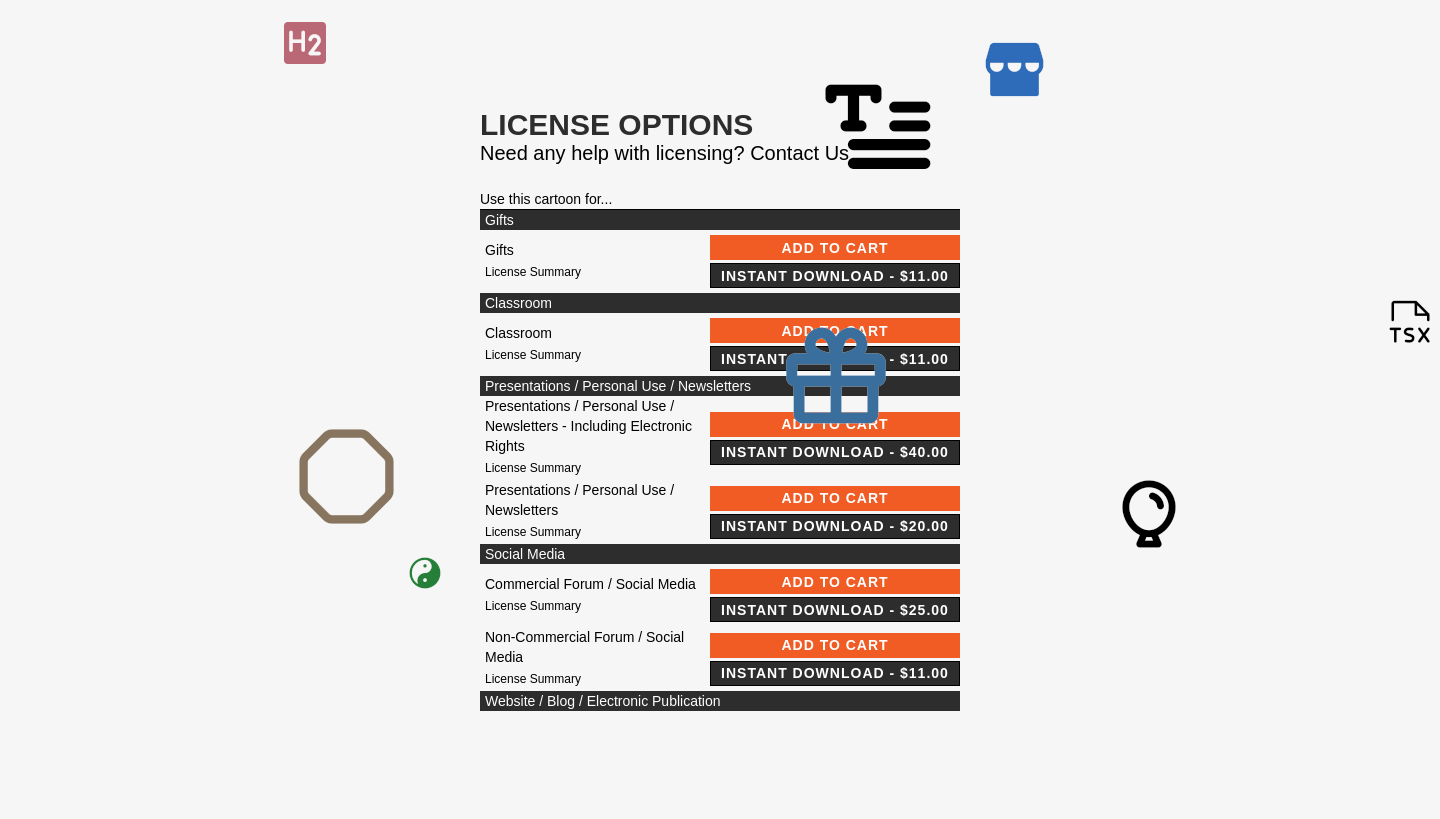  I want to click on a typescript react (.tsx) file, so click(1410, 323).